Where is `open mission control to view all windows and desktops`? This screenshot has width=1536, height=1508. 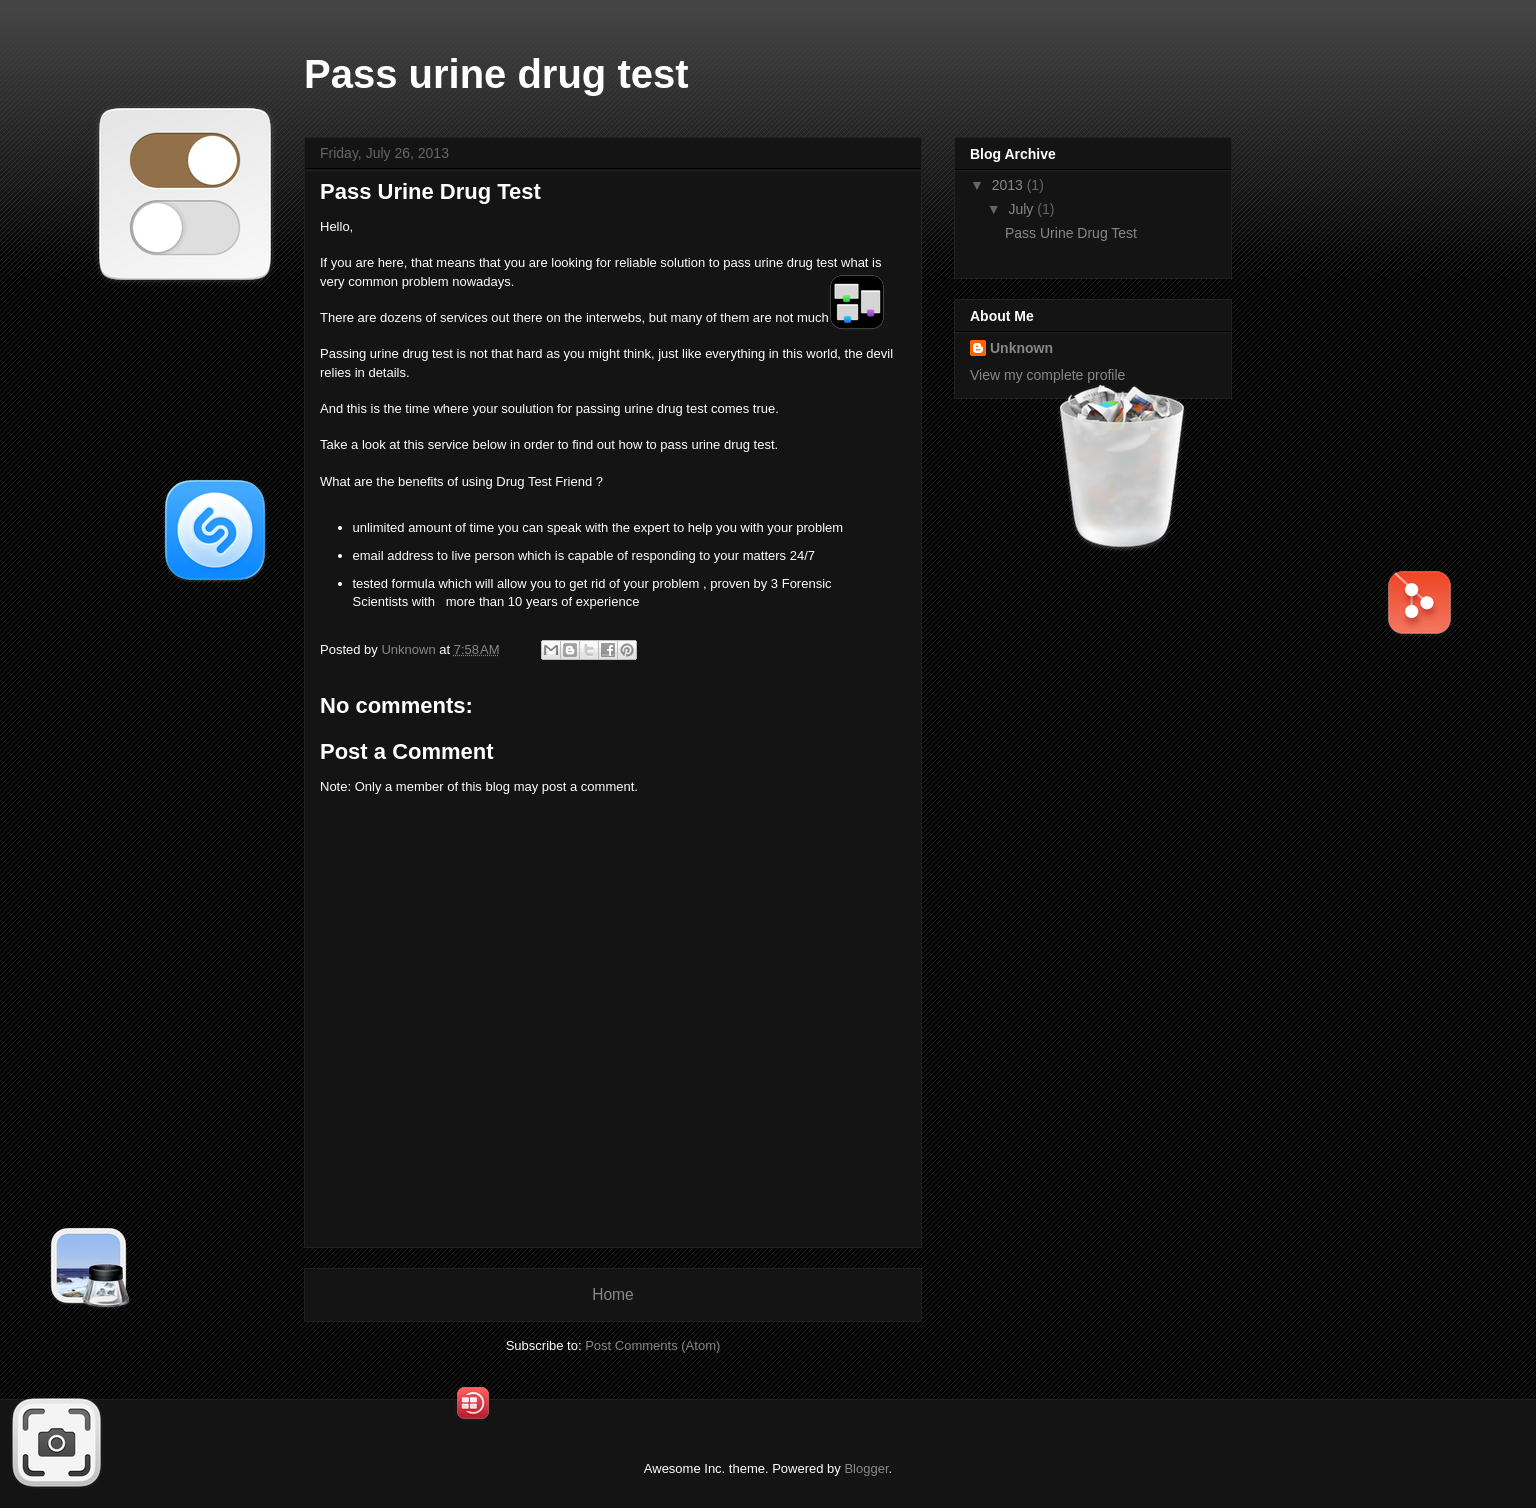 open mission control to view all windows and desktops is located at coordinates (857, 302).